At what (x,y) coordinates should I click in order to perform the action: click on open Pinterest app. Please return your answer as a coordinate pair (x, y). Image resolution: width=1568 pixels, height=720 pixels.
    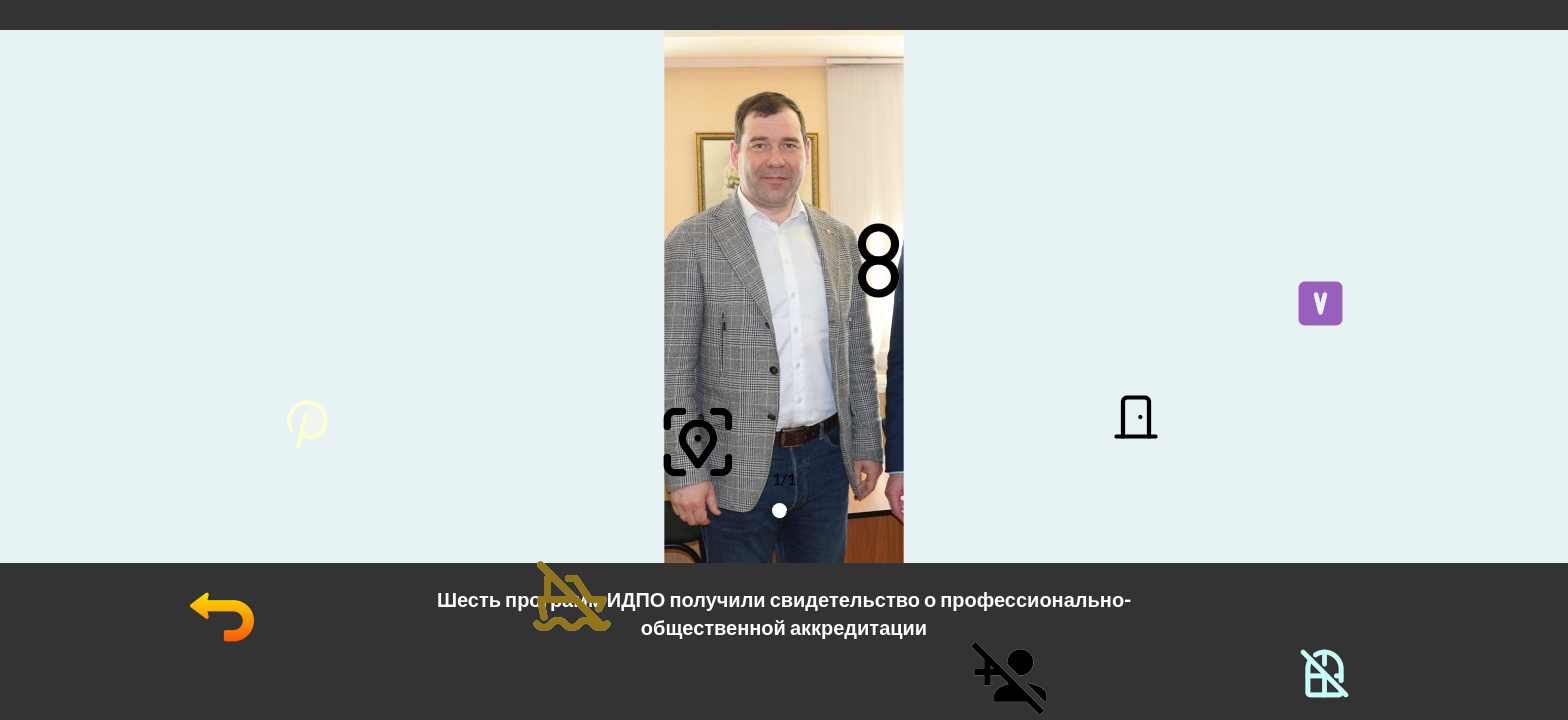
    Looking at the image, I should click on (305, 424).